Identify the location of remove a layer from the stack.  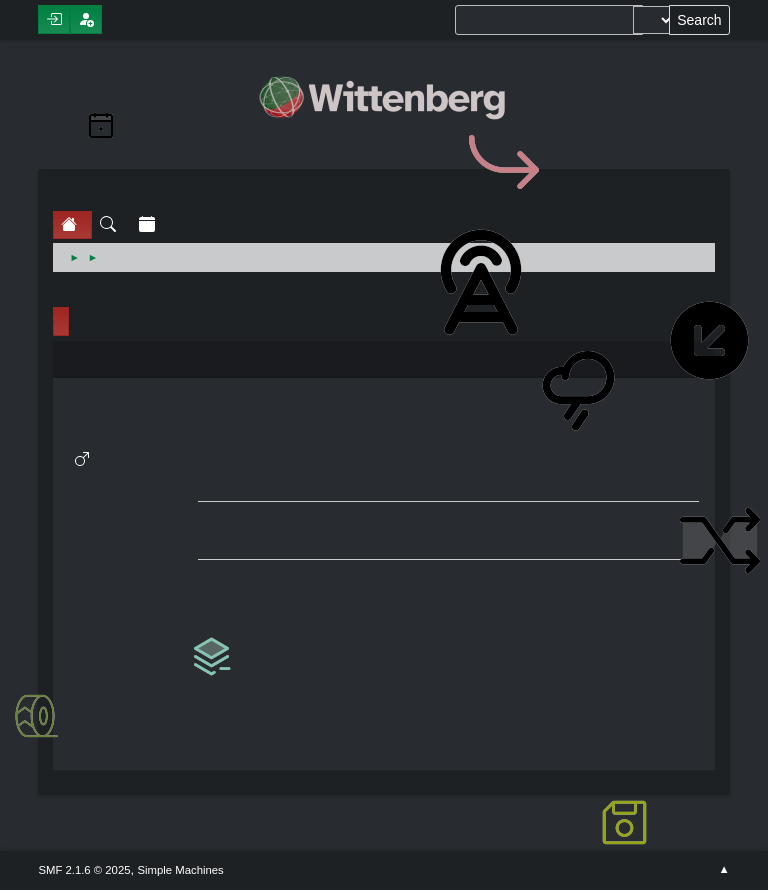
(211, 656).